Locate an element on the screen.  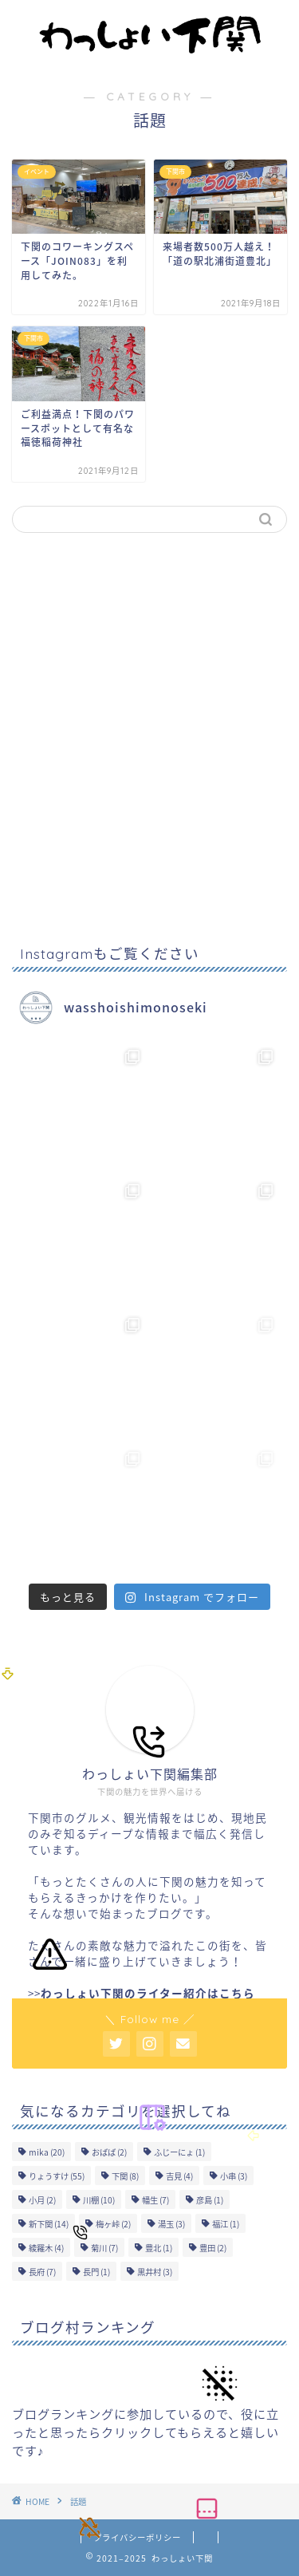
make a phone call is located at coordinates (80, 2232).